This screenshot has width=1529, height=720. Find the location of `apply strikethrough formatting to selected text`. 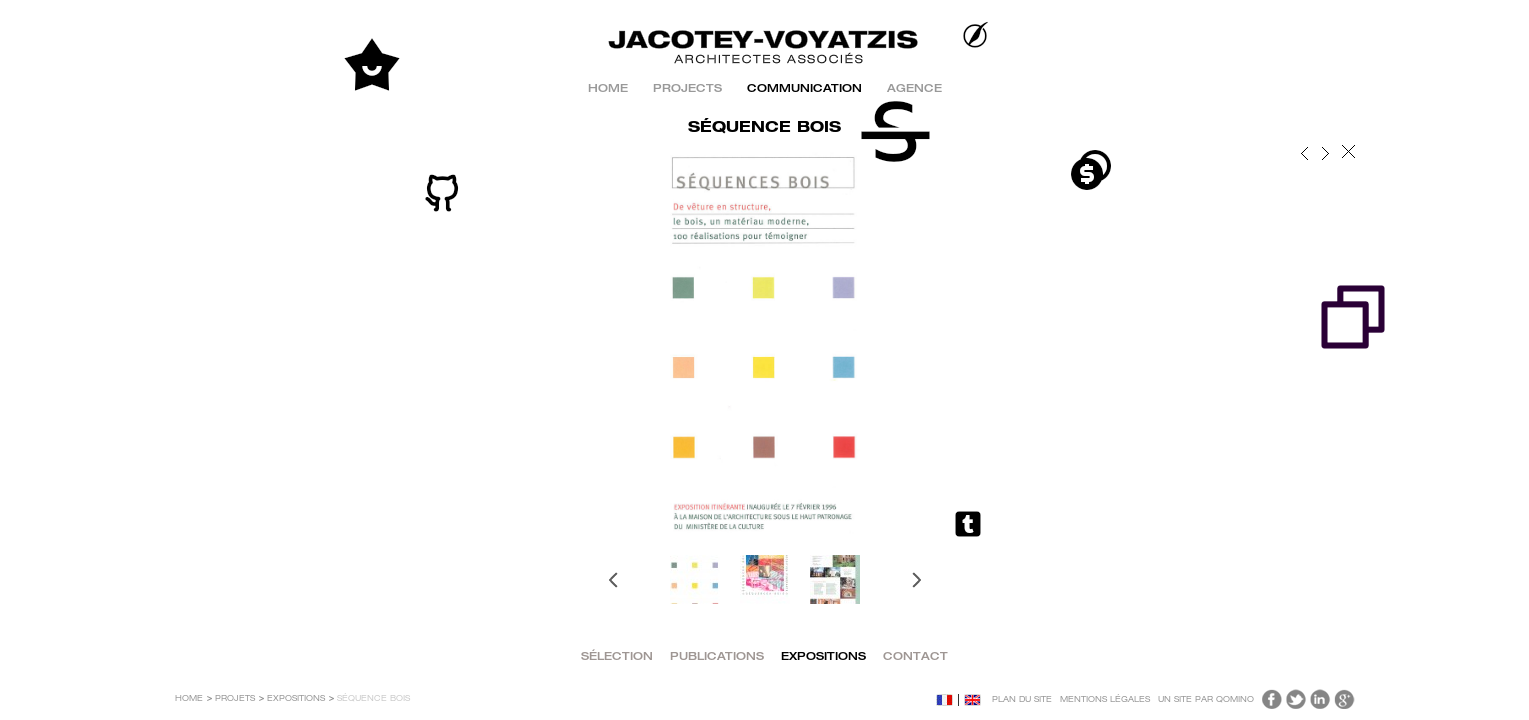

apply strikethrough formatting to selected text is located at coordinates (895, 131).